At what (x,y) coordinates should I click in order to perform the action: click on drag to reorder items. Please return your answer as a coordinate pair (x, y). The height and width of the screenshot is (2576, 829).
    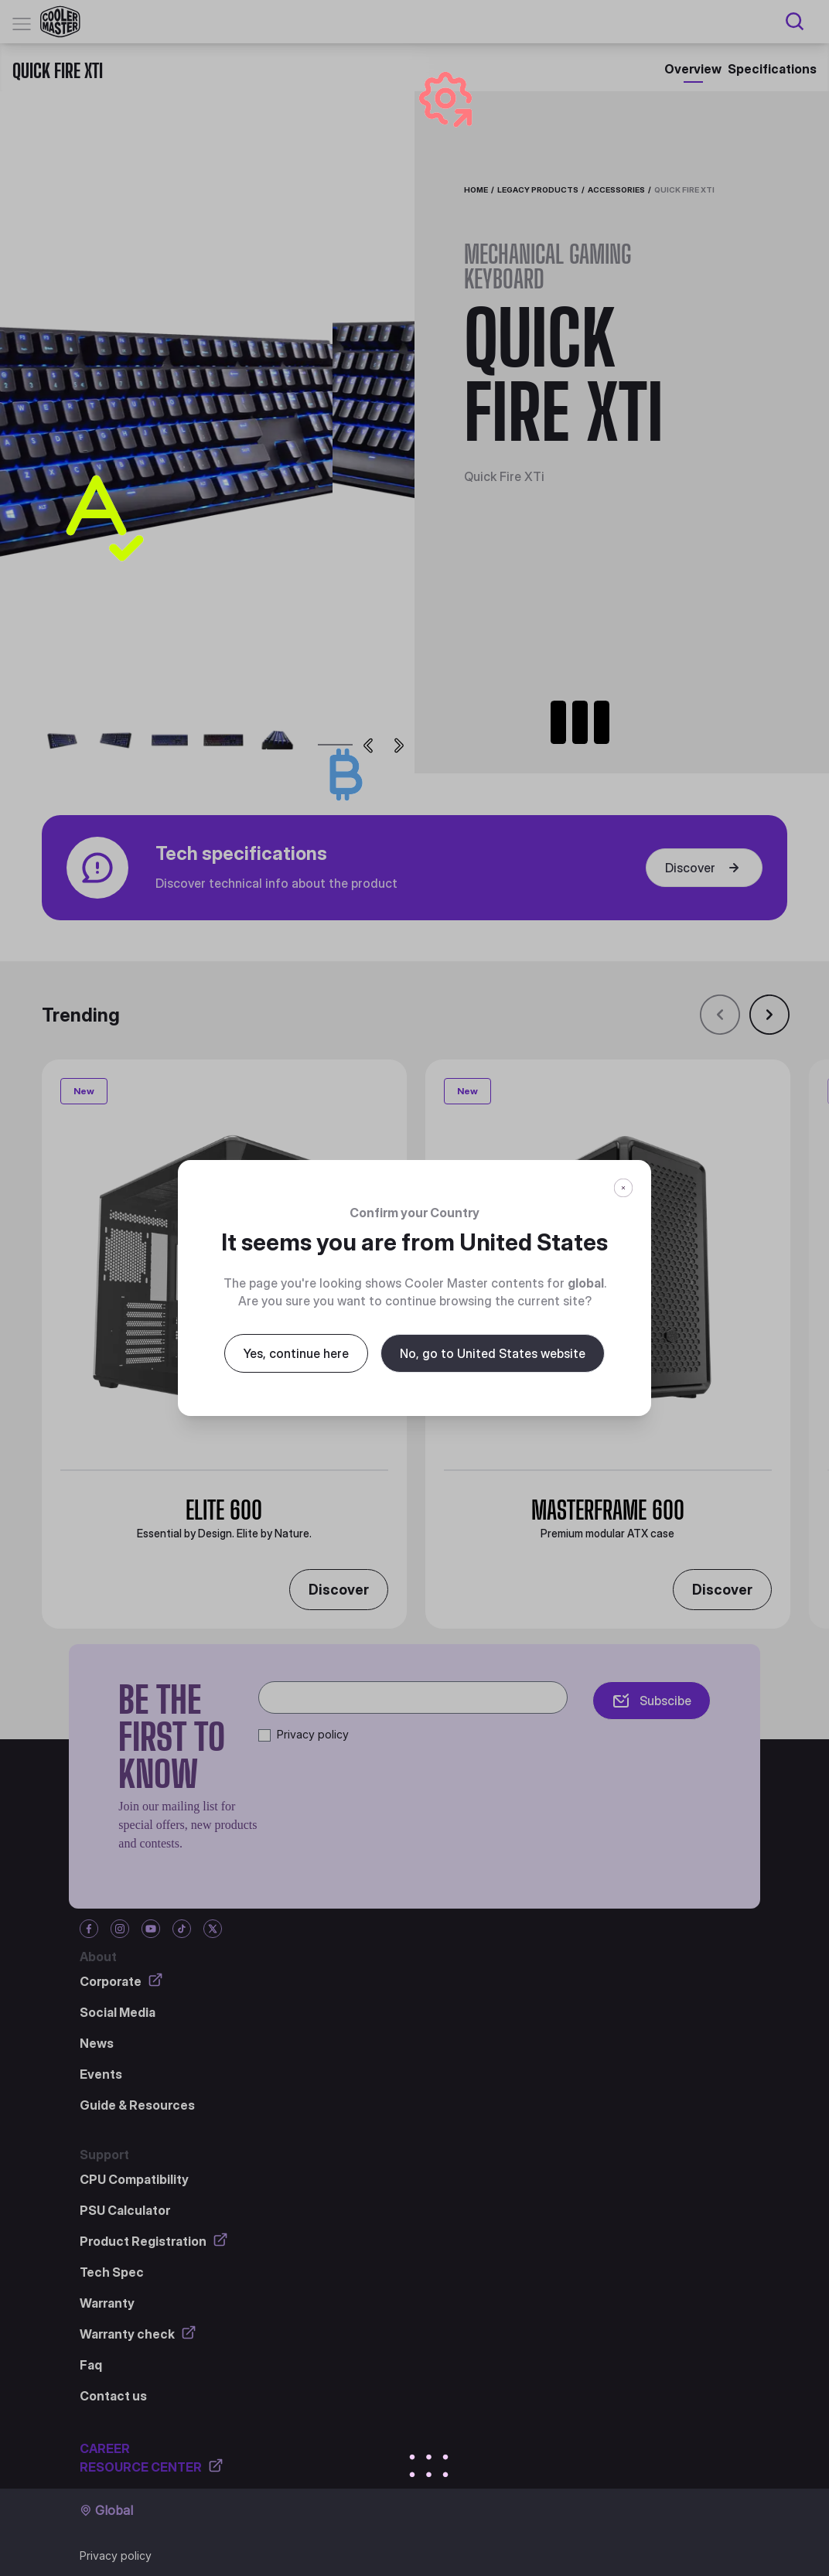
    Looking at the image, I should click on (428, 2465).